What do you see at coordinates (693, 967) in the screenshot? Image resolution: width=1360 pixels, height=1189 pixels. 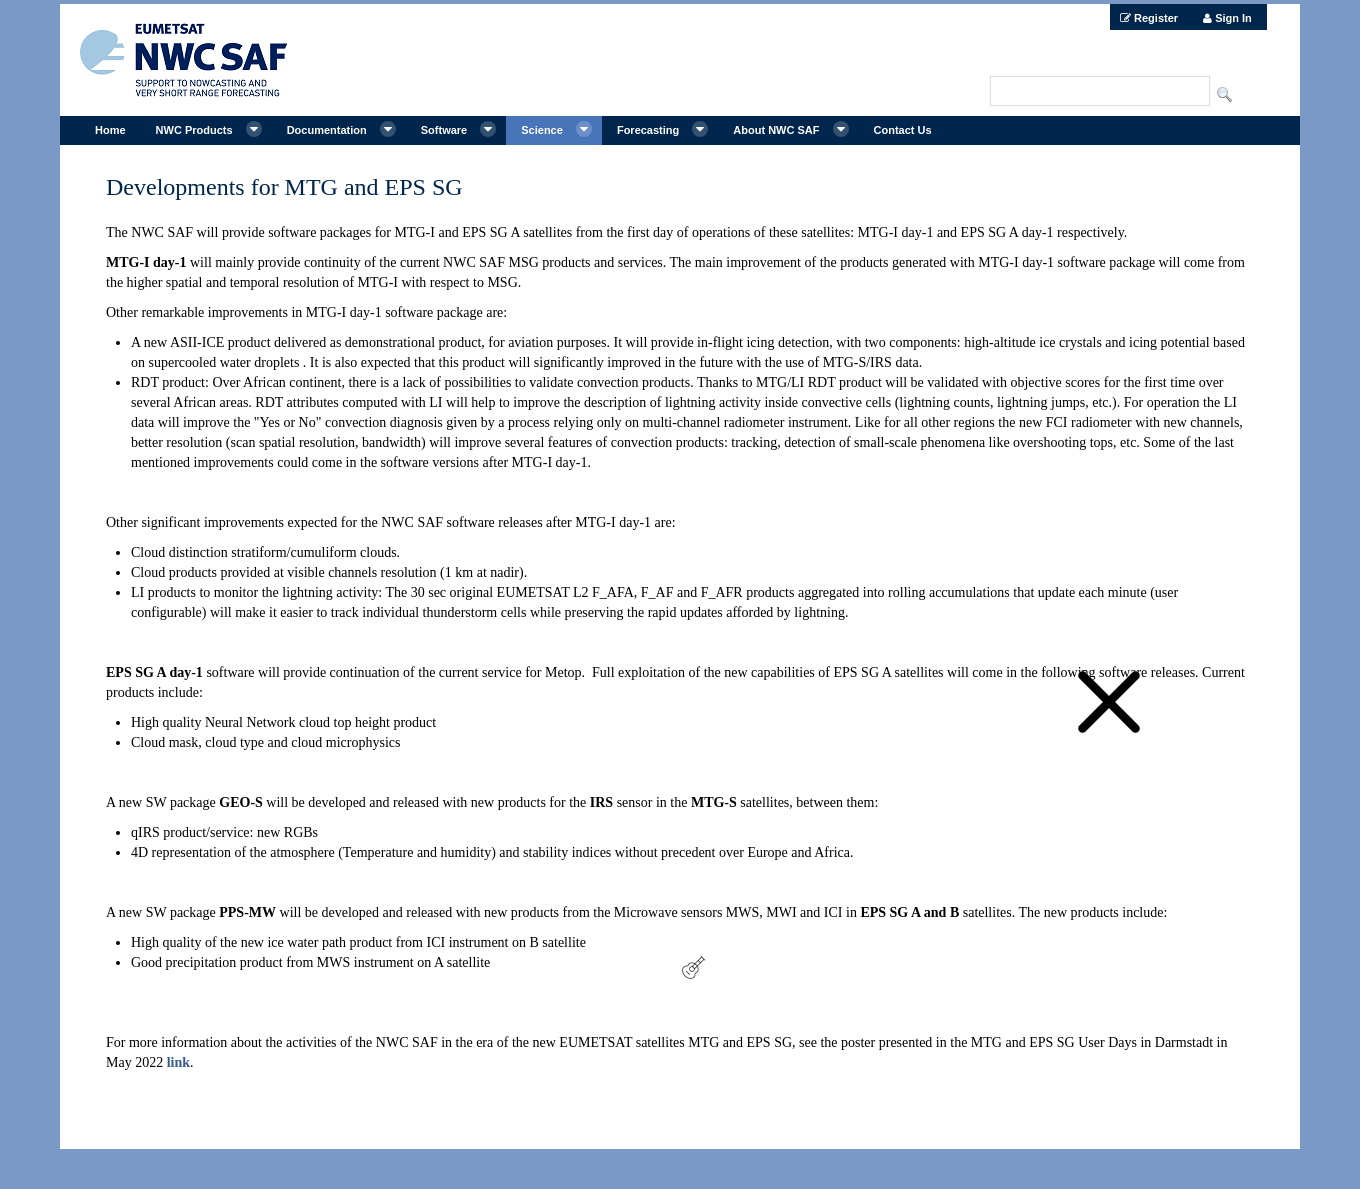 I see `access music or audio content` at bounding box center [693, 967].